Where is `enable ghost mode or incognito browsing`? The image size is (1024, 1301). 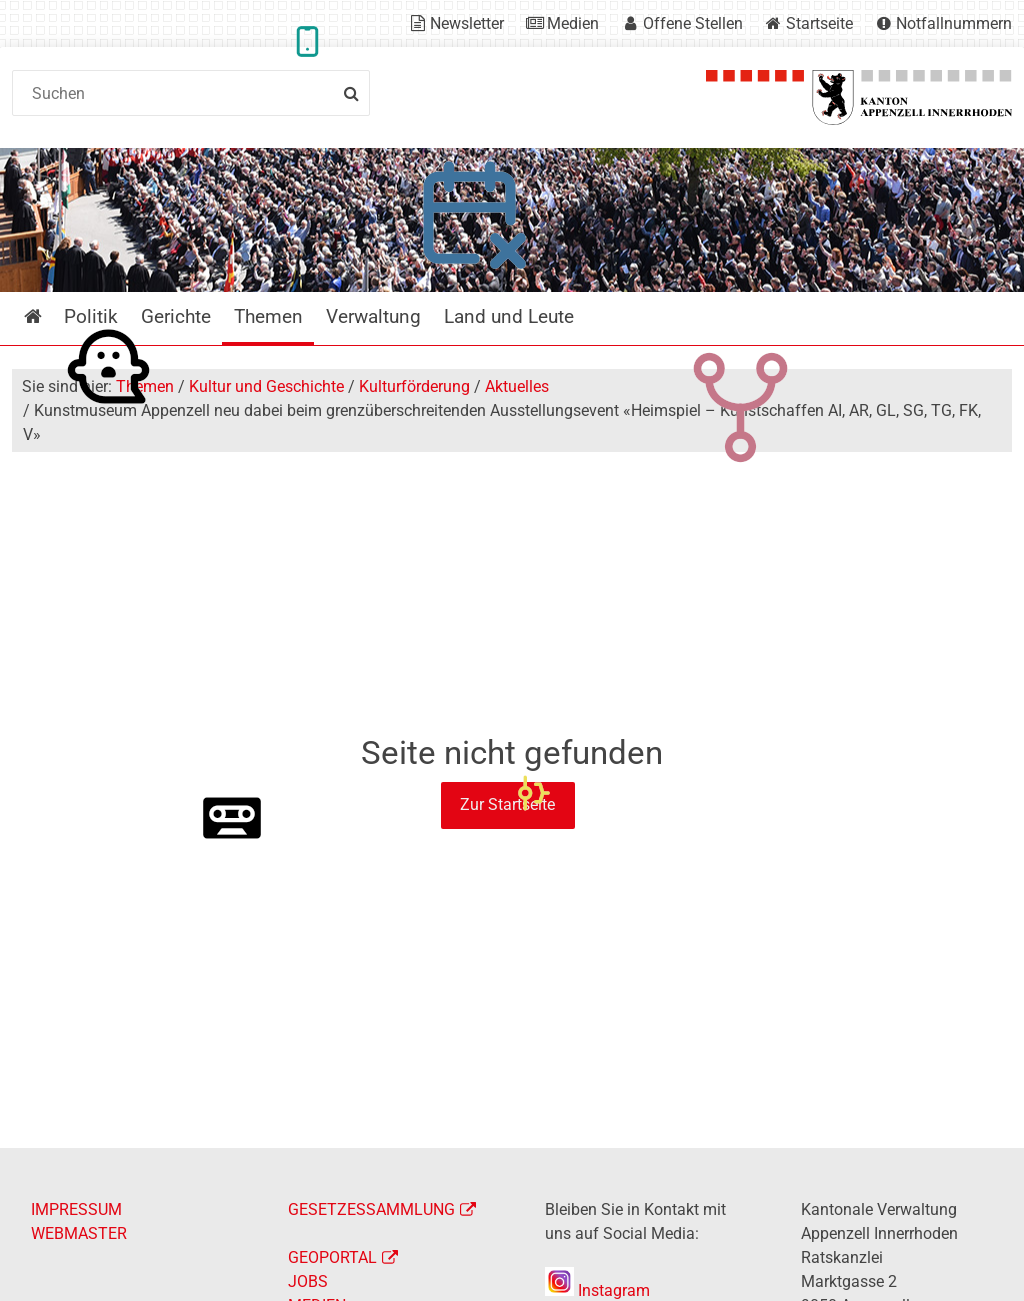 enable ghost mode or incognito browsing is located at coordinates (108, 366).